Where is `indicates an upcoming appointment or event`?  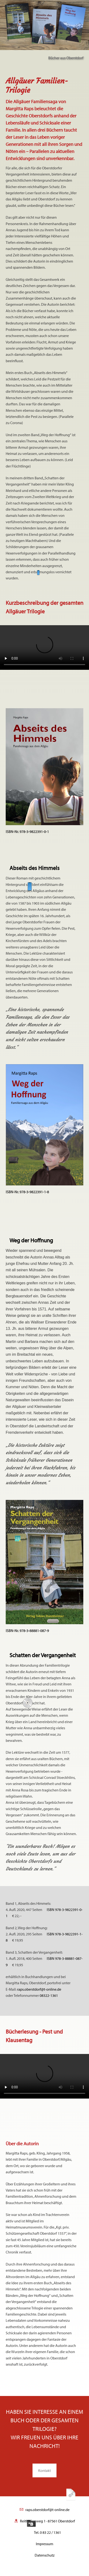 indicates an upcoming appointment or event is located at coordinates (18, 1538).